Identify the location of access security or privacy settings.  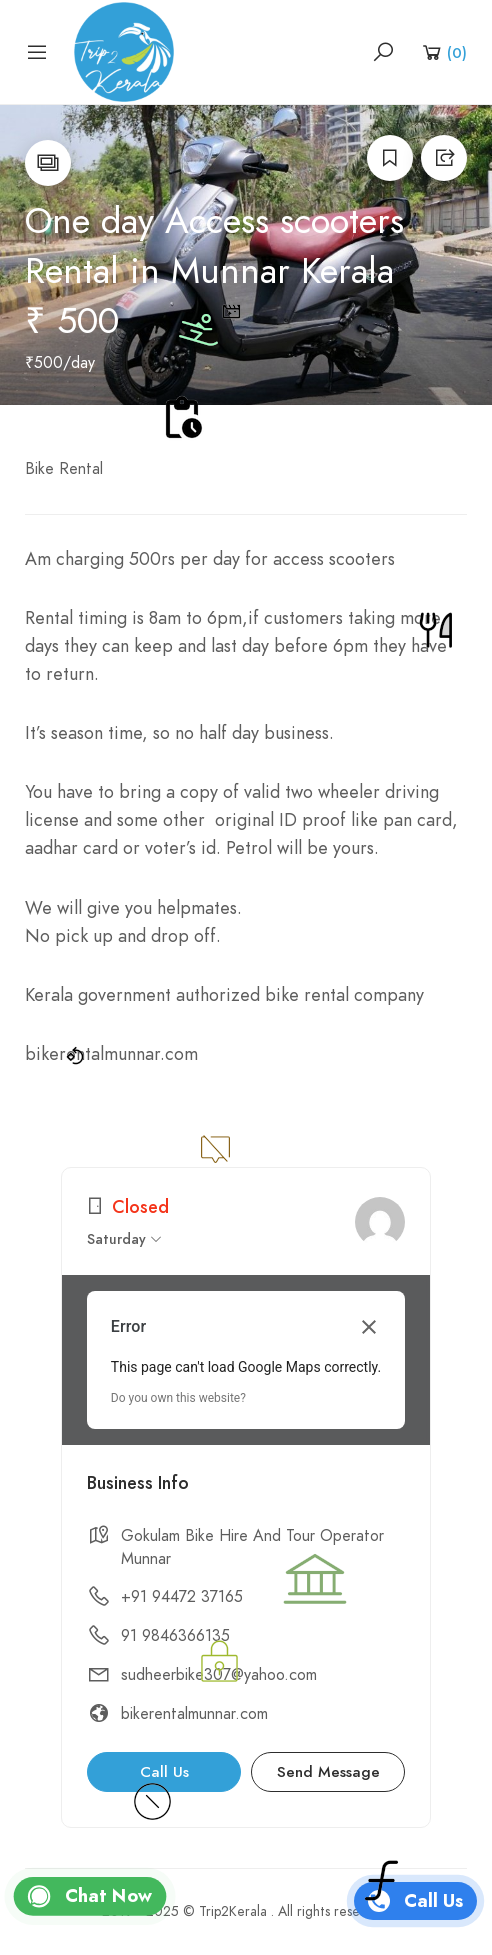
(219, 1663).